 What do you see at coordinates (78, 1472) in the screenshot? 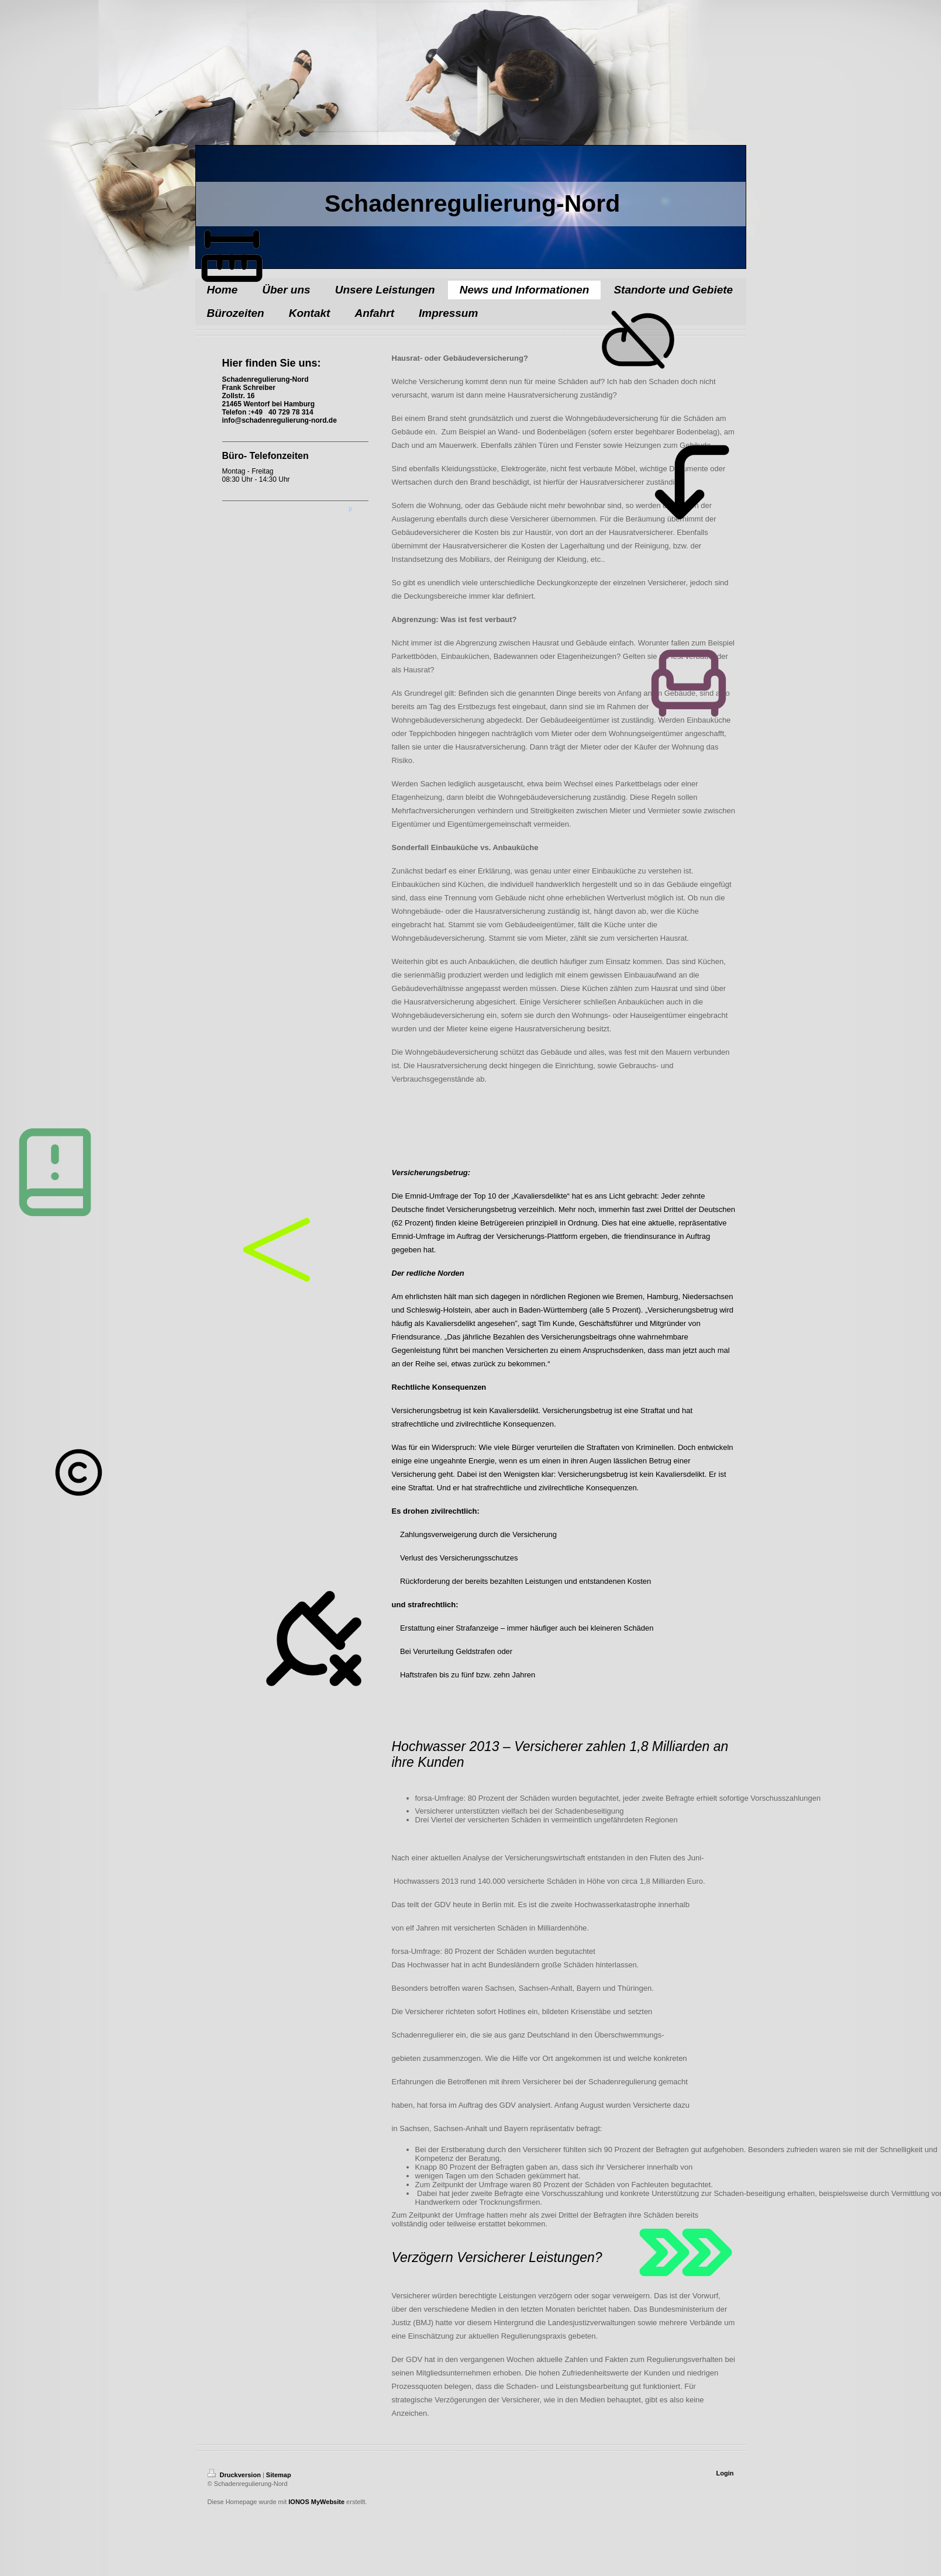
I see `indicates copyrighted content` at bounding box center [78, 1472].